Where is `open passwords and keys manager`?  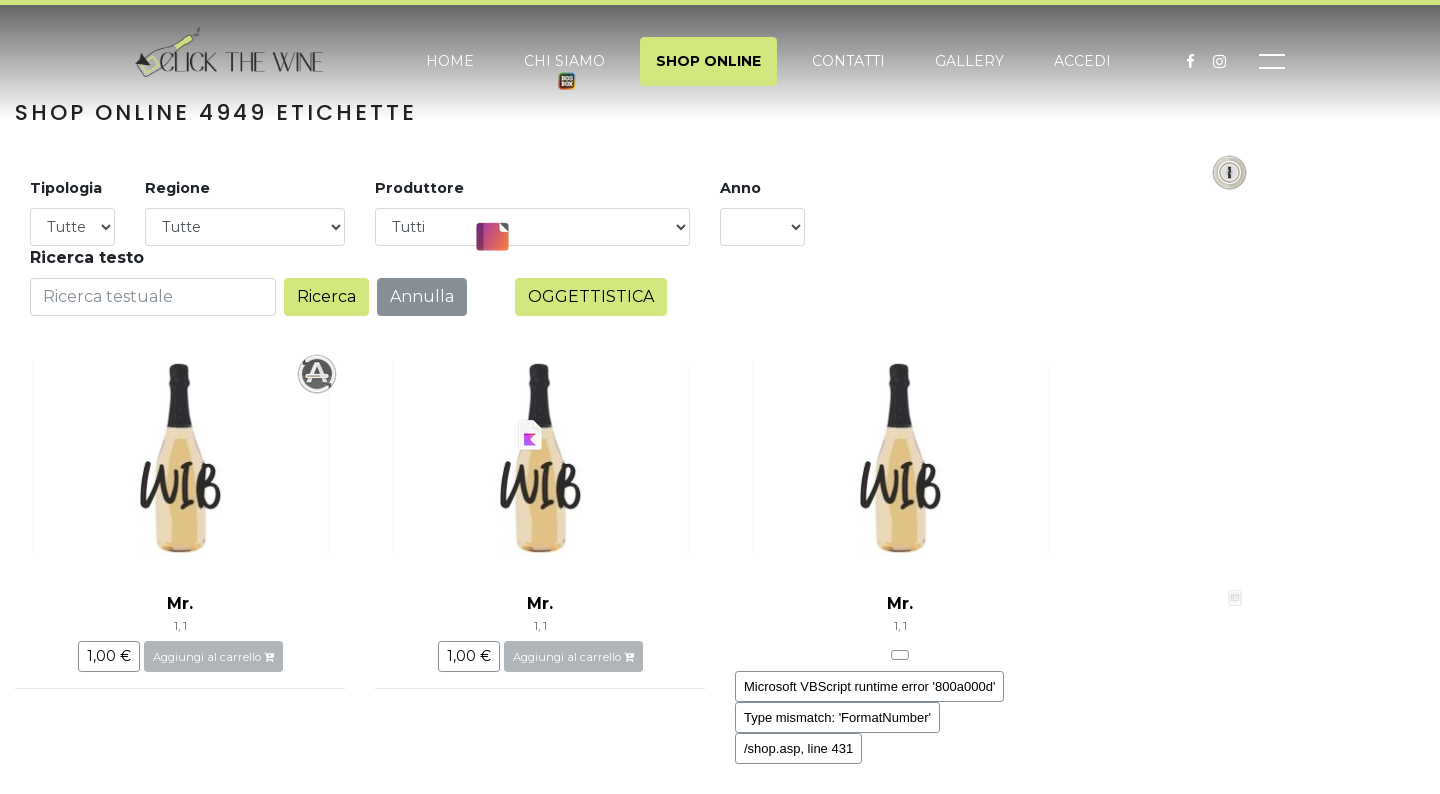
open passwords and keys manager is located at coordinates (1229, 172).